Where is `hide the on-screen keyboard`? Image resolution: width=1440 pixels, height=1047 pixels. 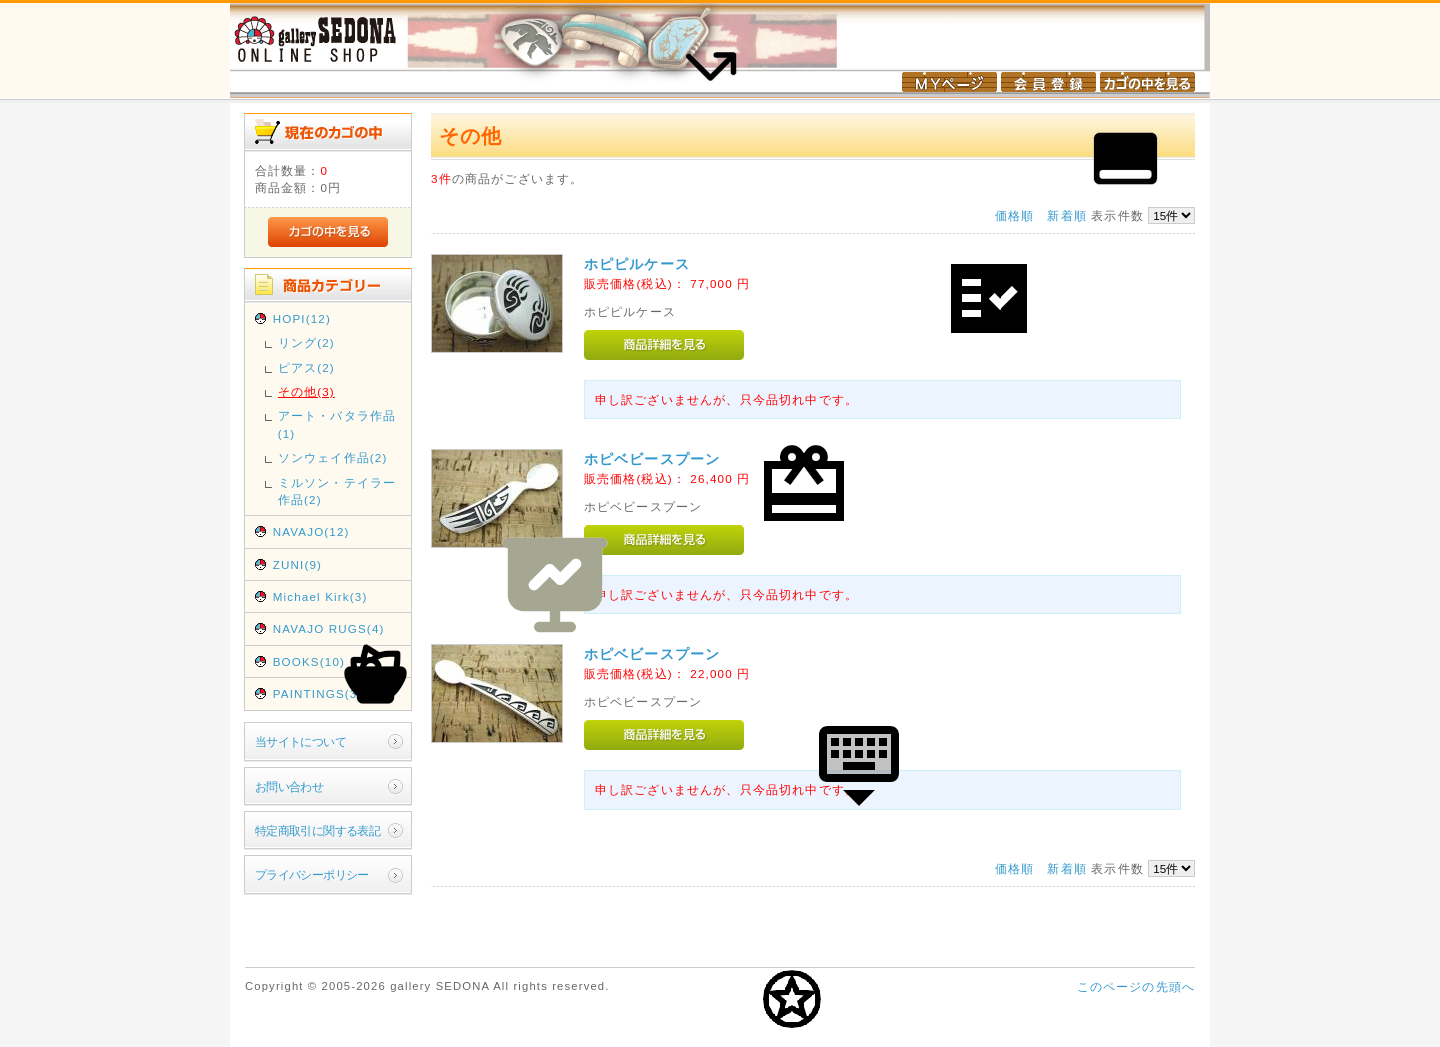
hide the on-screen keyboard is located at coordinates (859, 762).